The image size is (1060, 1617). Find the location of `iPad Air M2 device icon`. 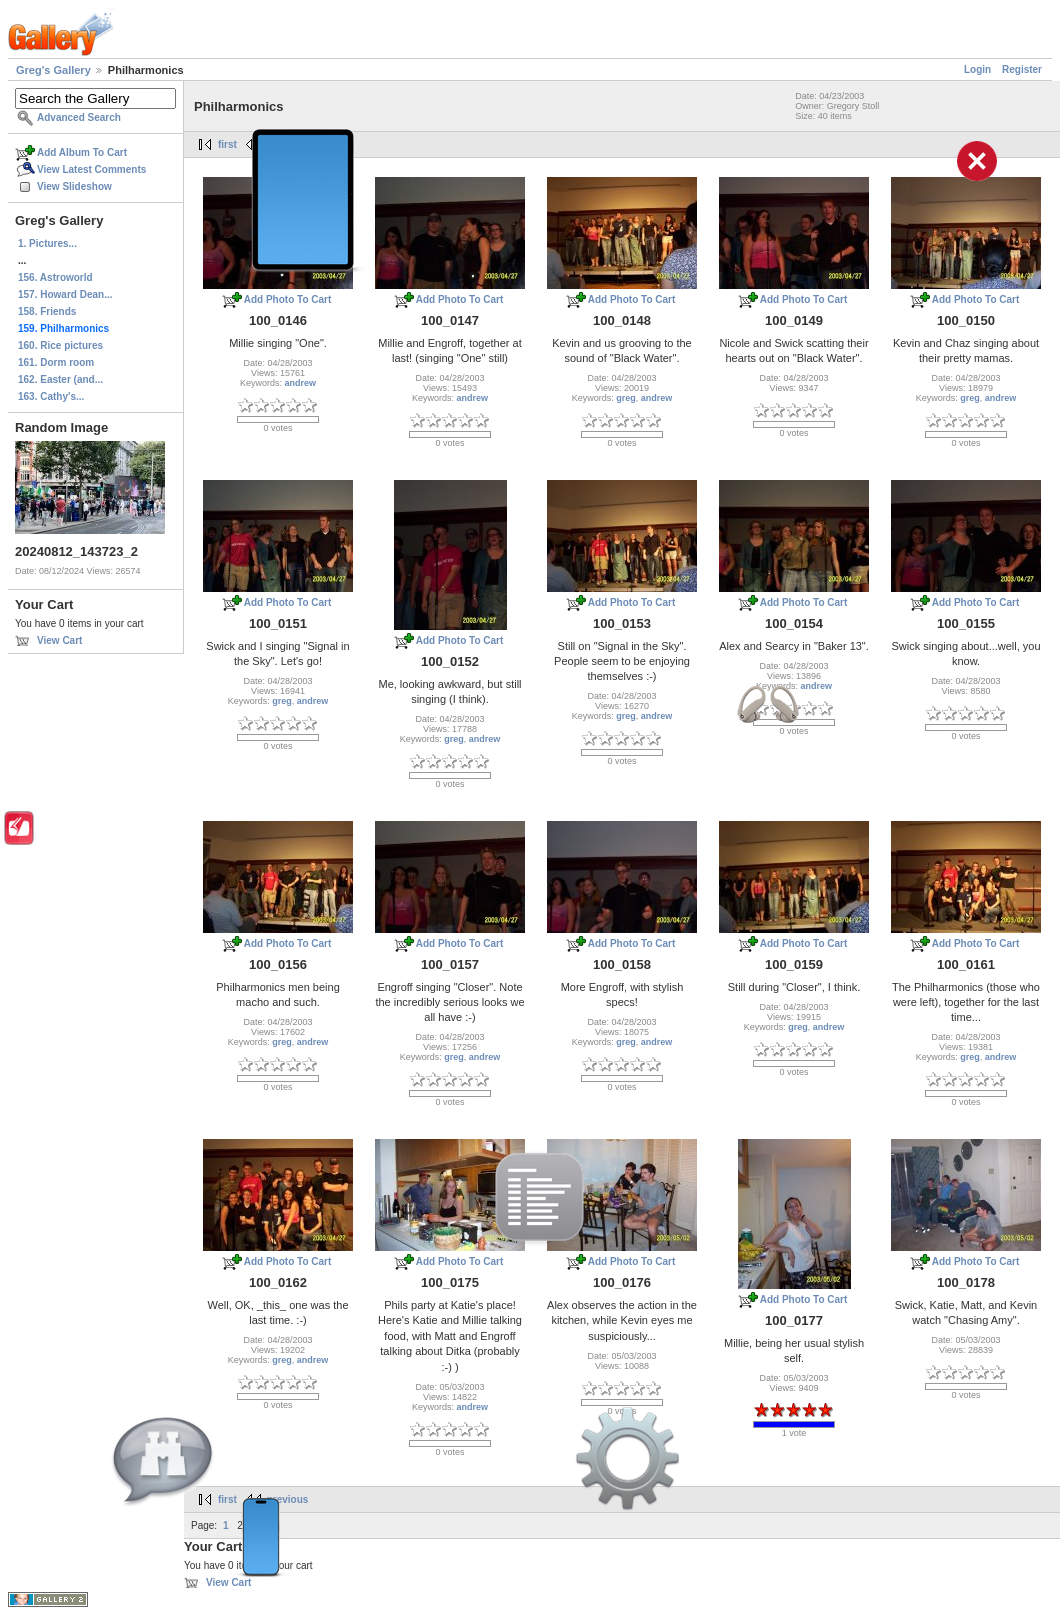

iPad Air M2 device icon is located at coordinates (303, 201).